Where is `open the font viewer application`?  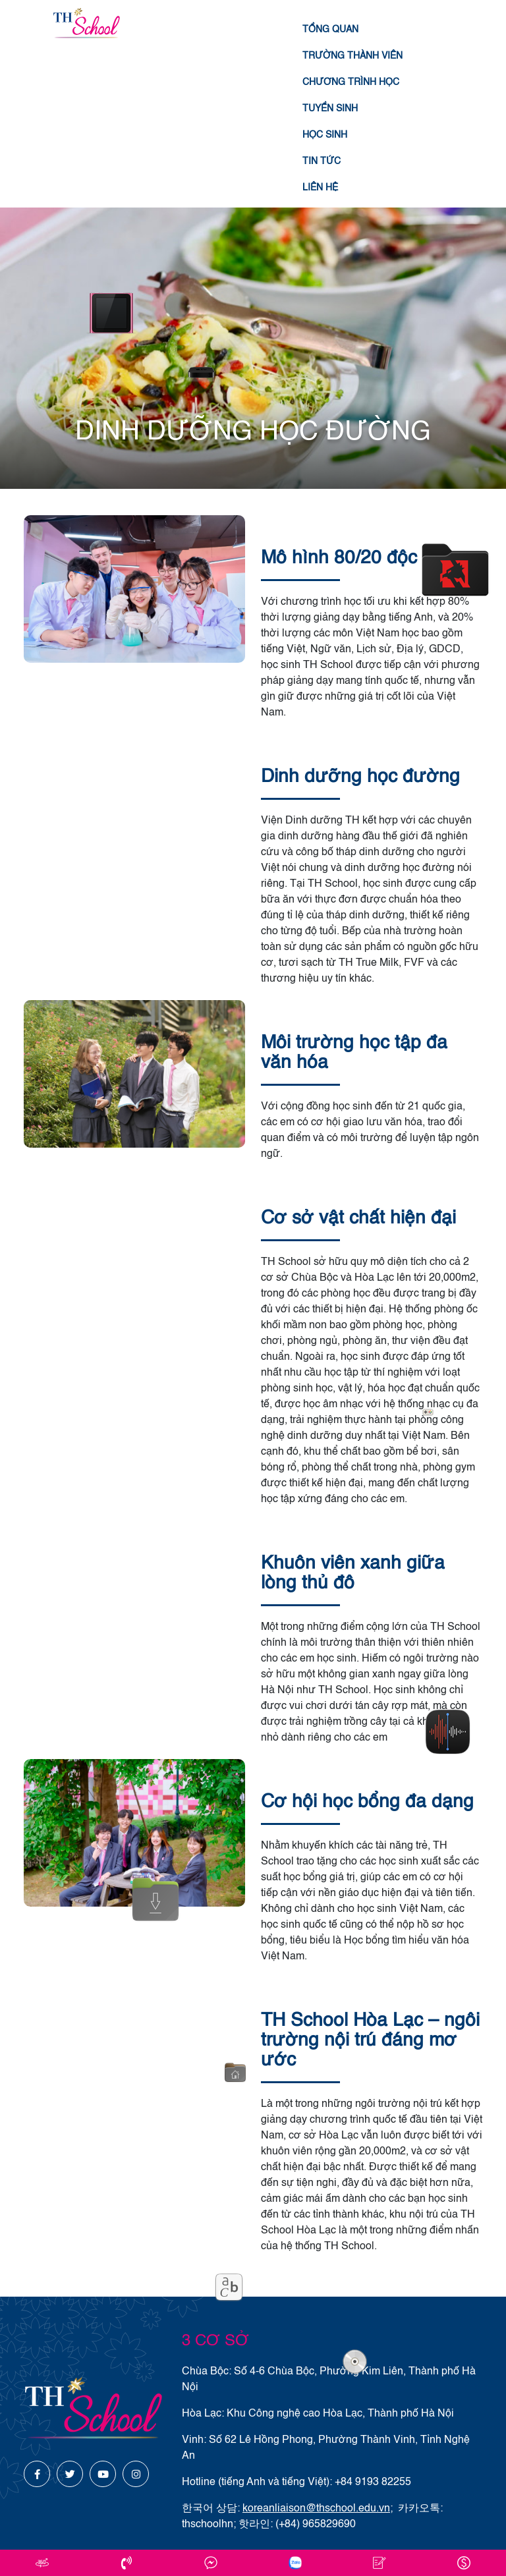
open the font viewer application is located at coordinates (229, 2287).